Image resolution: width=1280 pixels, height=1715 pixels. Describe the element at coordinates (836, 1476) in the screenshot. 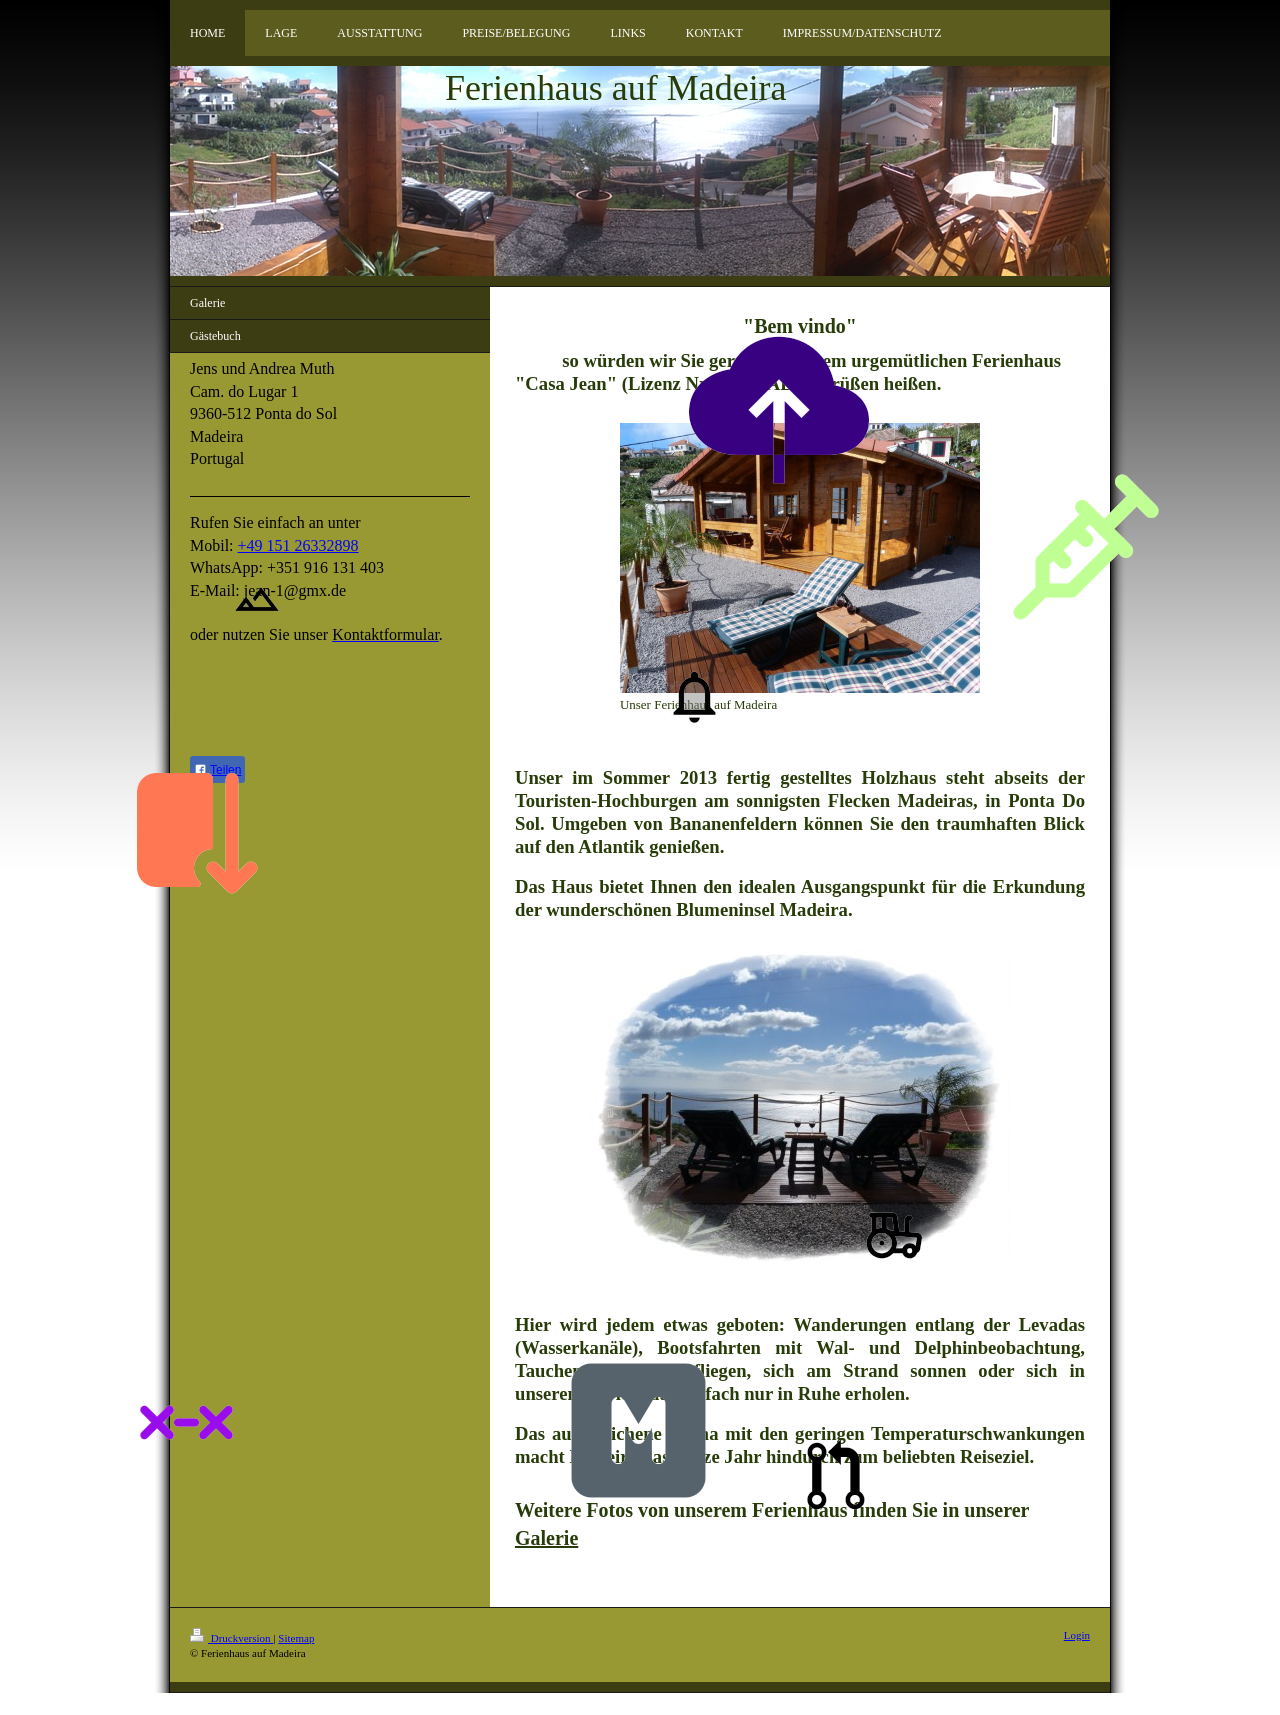

I see `create a new pull request` at that location.